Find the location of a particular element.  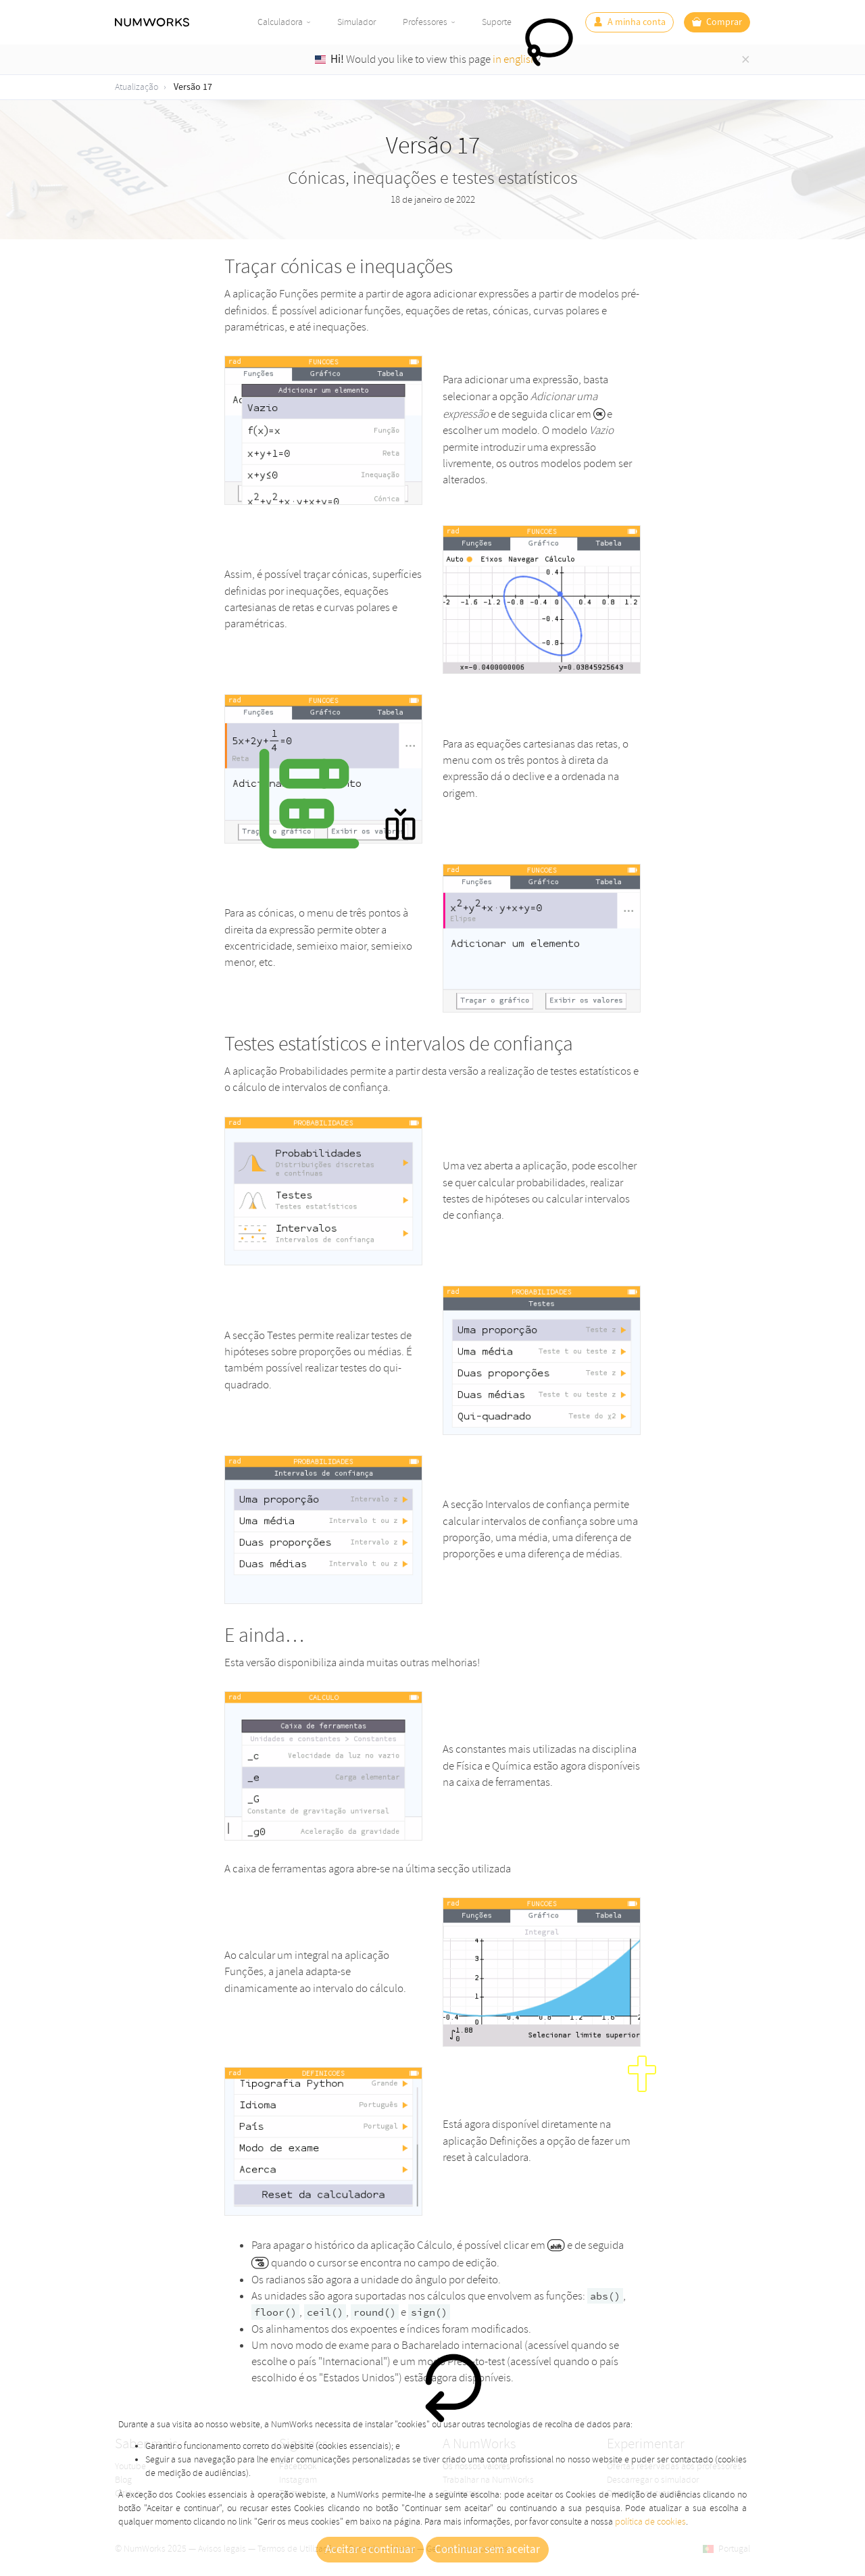

repeat or iterate through a process is located at coordinates (453, 2388).